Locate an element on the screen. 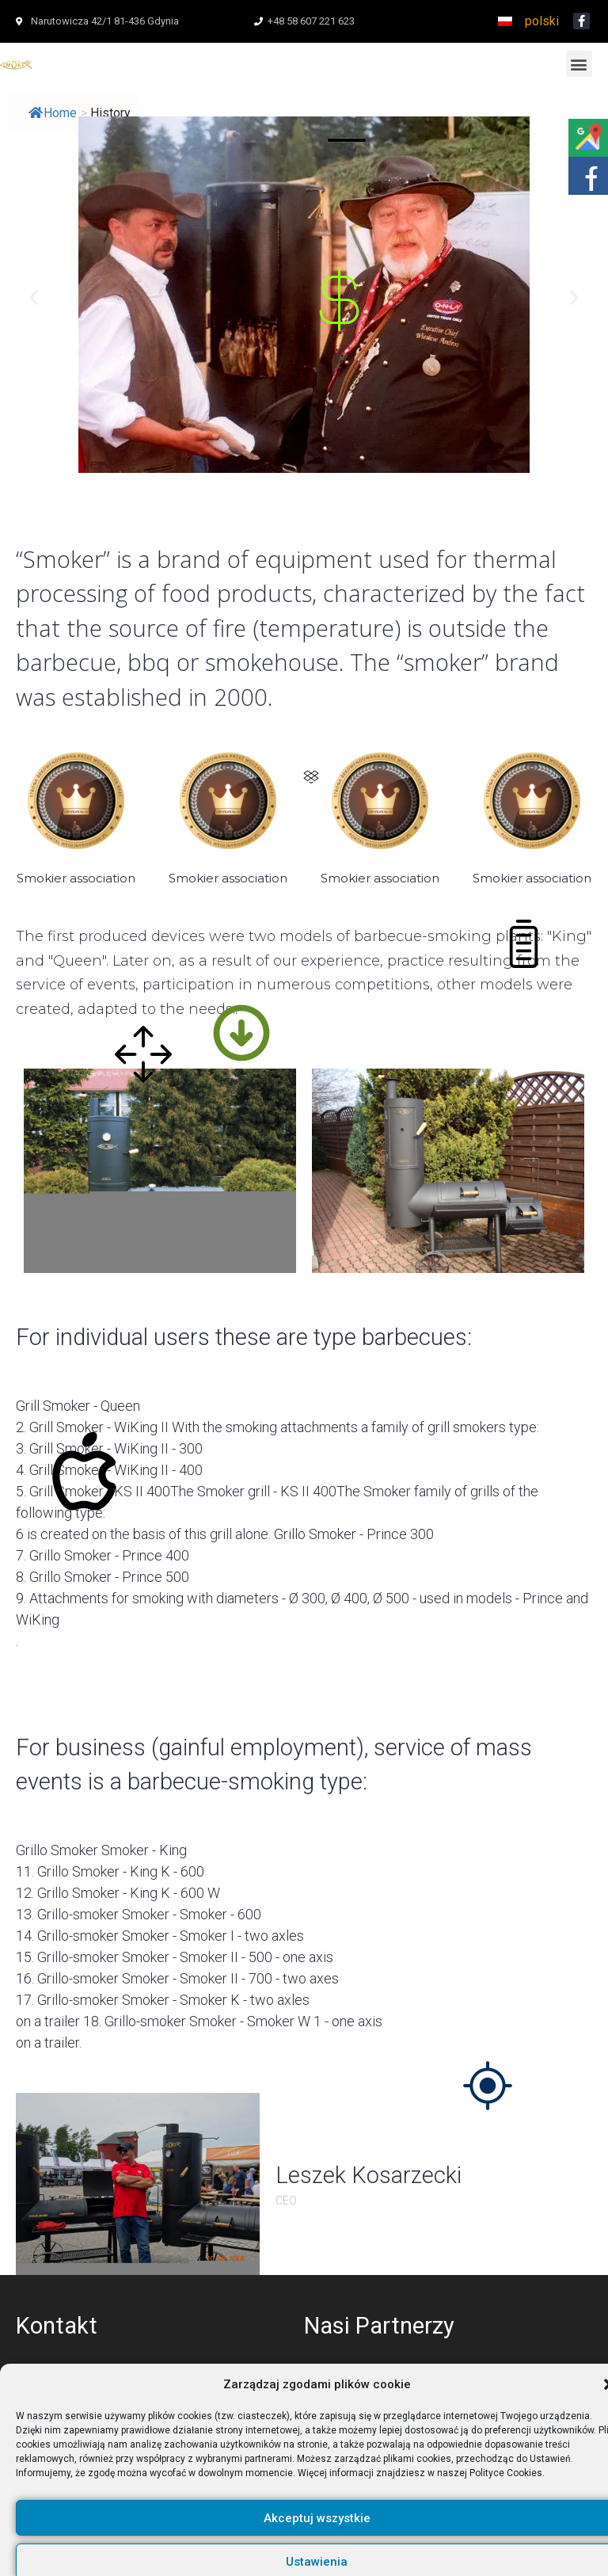  open dropbox cloud storage is located at coordinates (311, 776).